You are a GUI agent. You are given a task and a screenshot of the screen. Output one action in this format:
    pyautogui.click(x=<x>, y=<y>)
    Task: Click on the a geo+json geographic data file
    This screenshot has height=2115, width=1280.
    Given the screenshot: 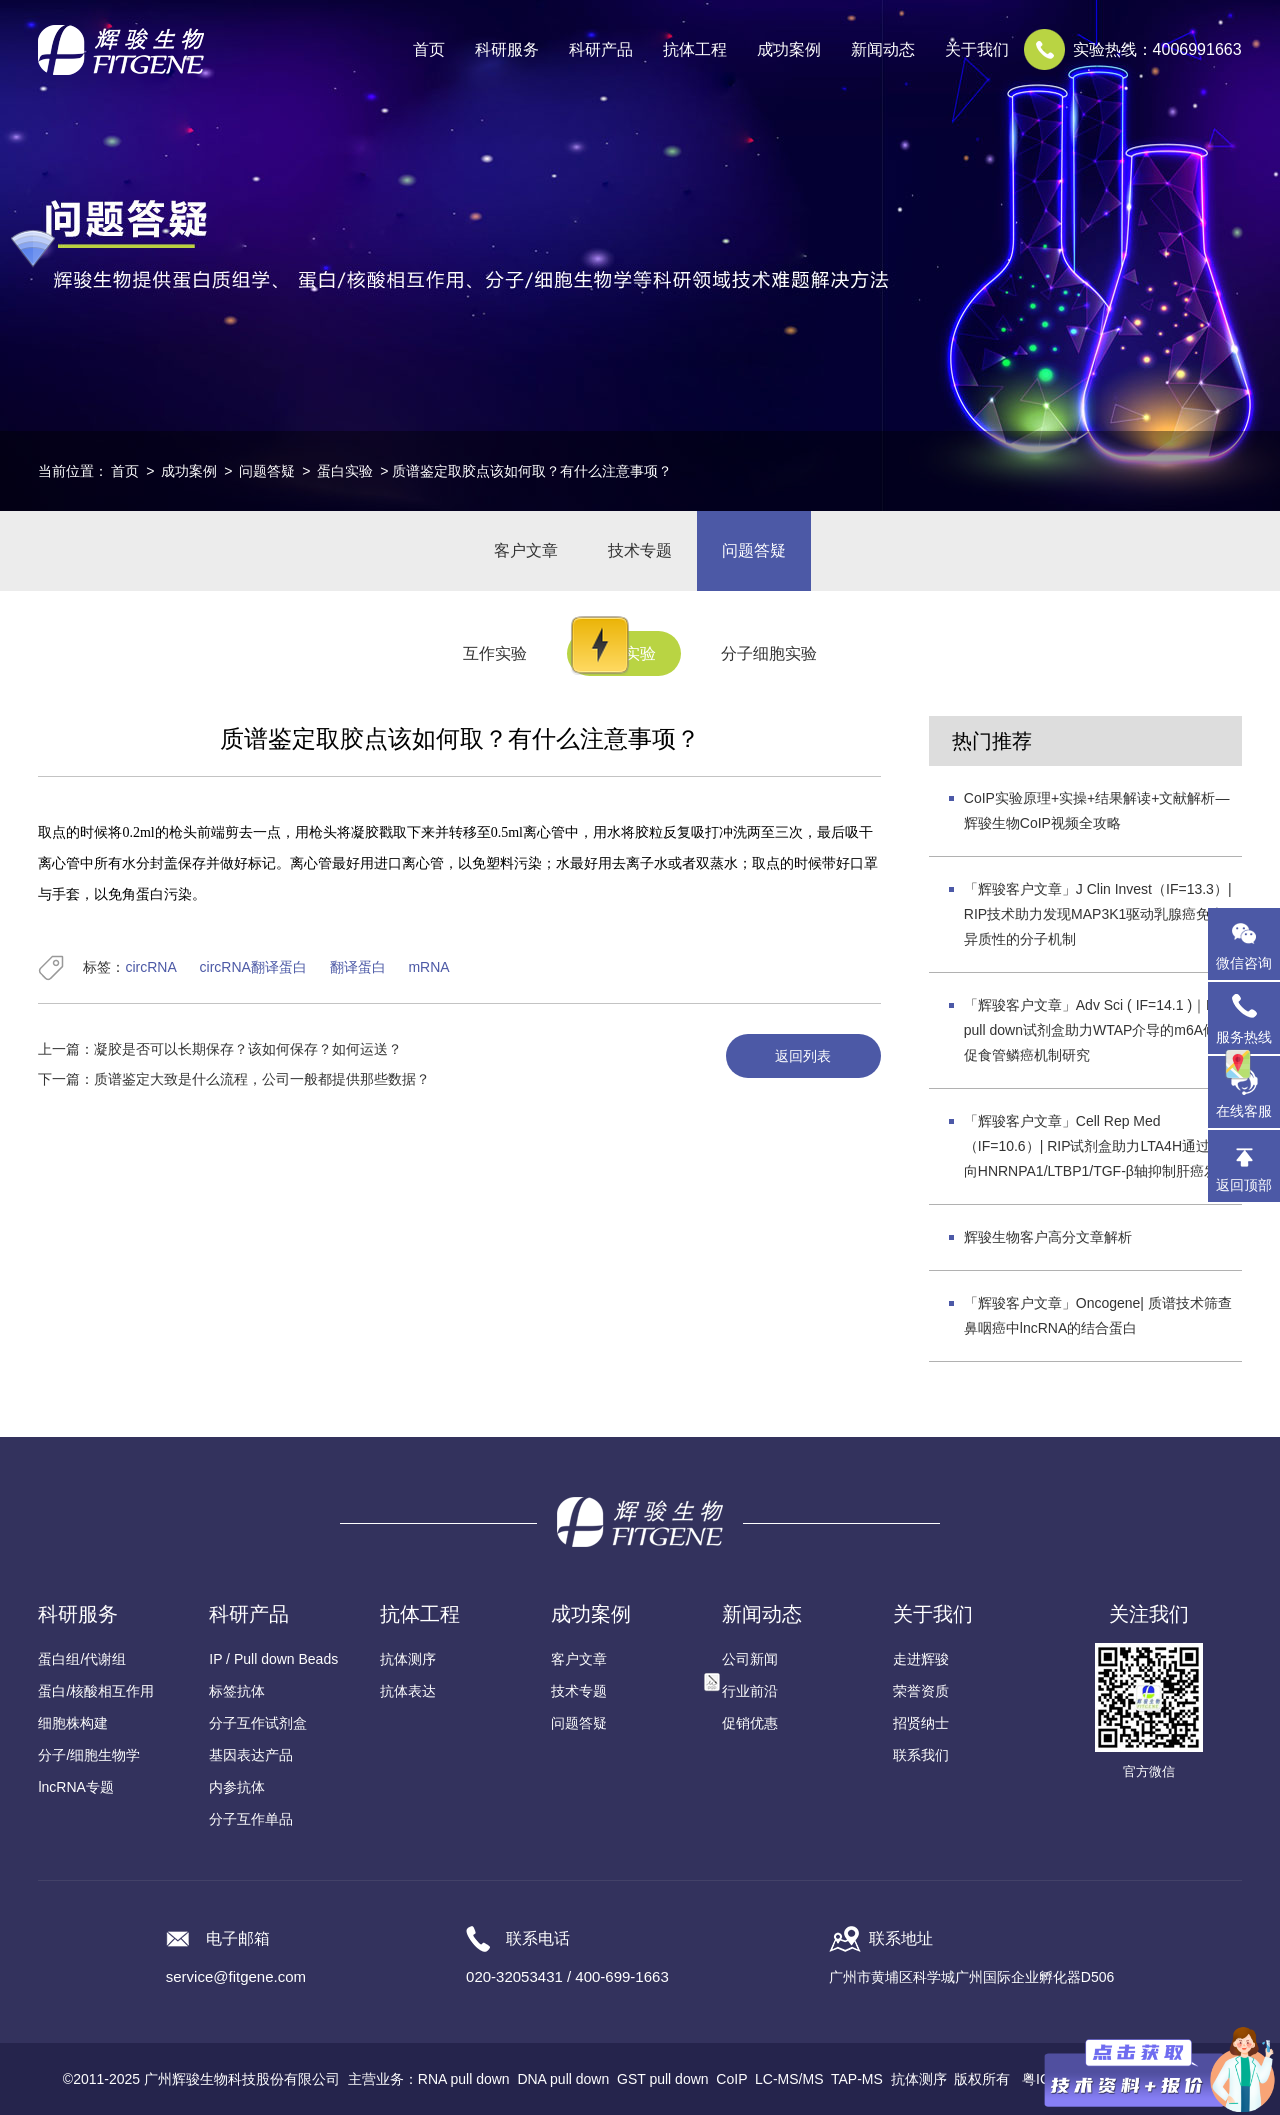 What is the action you would take?
    pyautogui.click(x=1238, y=1064)
    